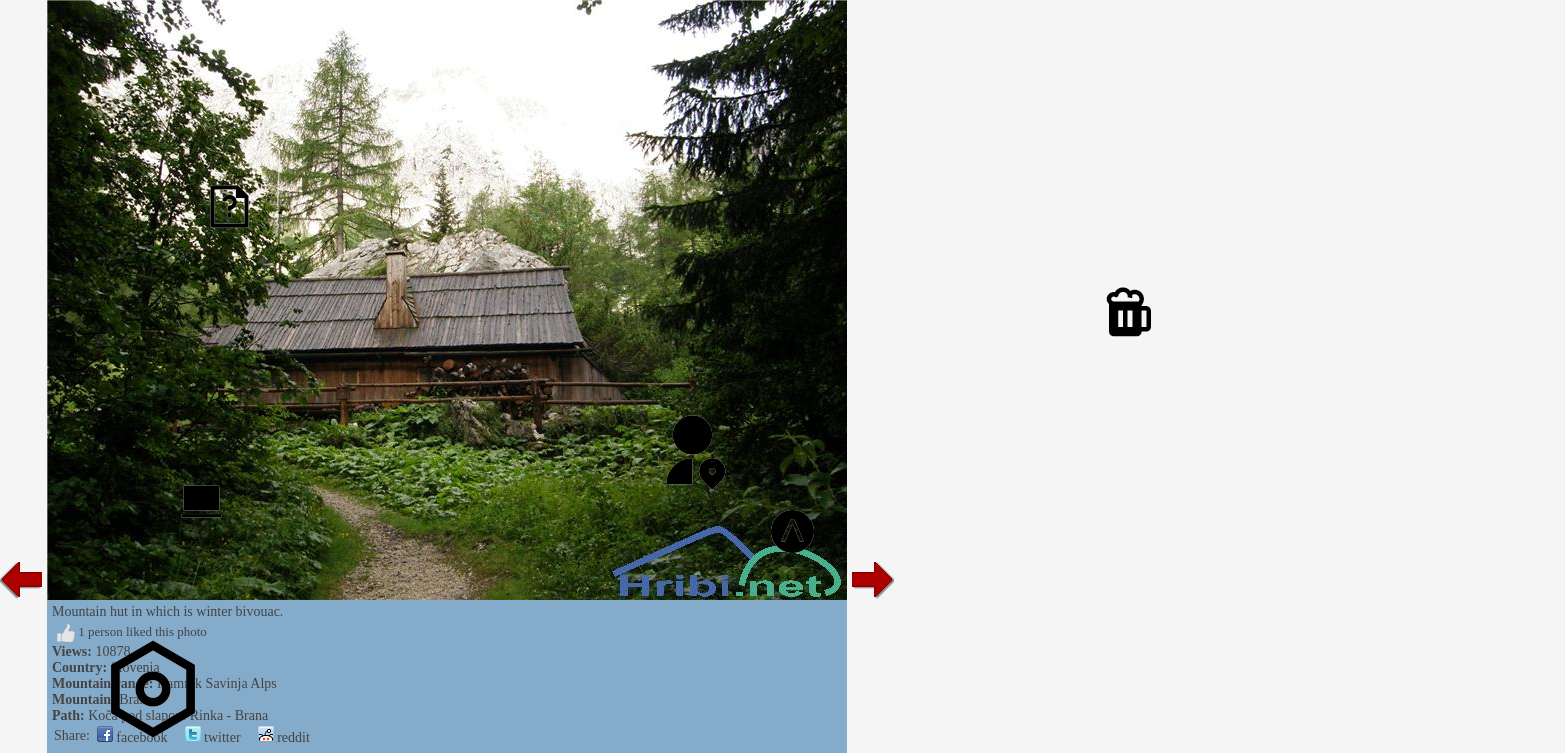 The image size is (1565, 753). I want to click on open the lydia mobile payment app, so click(792, 531).